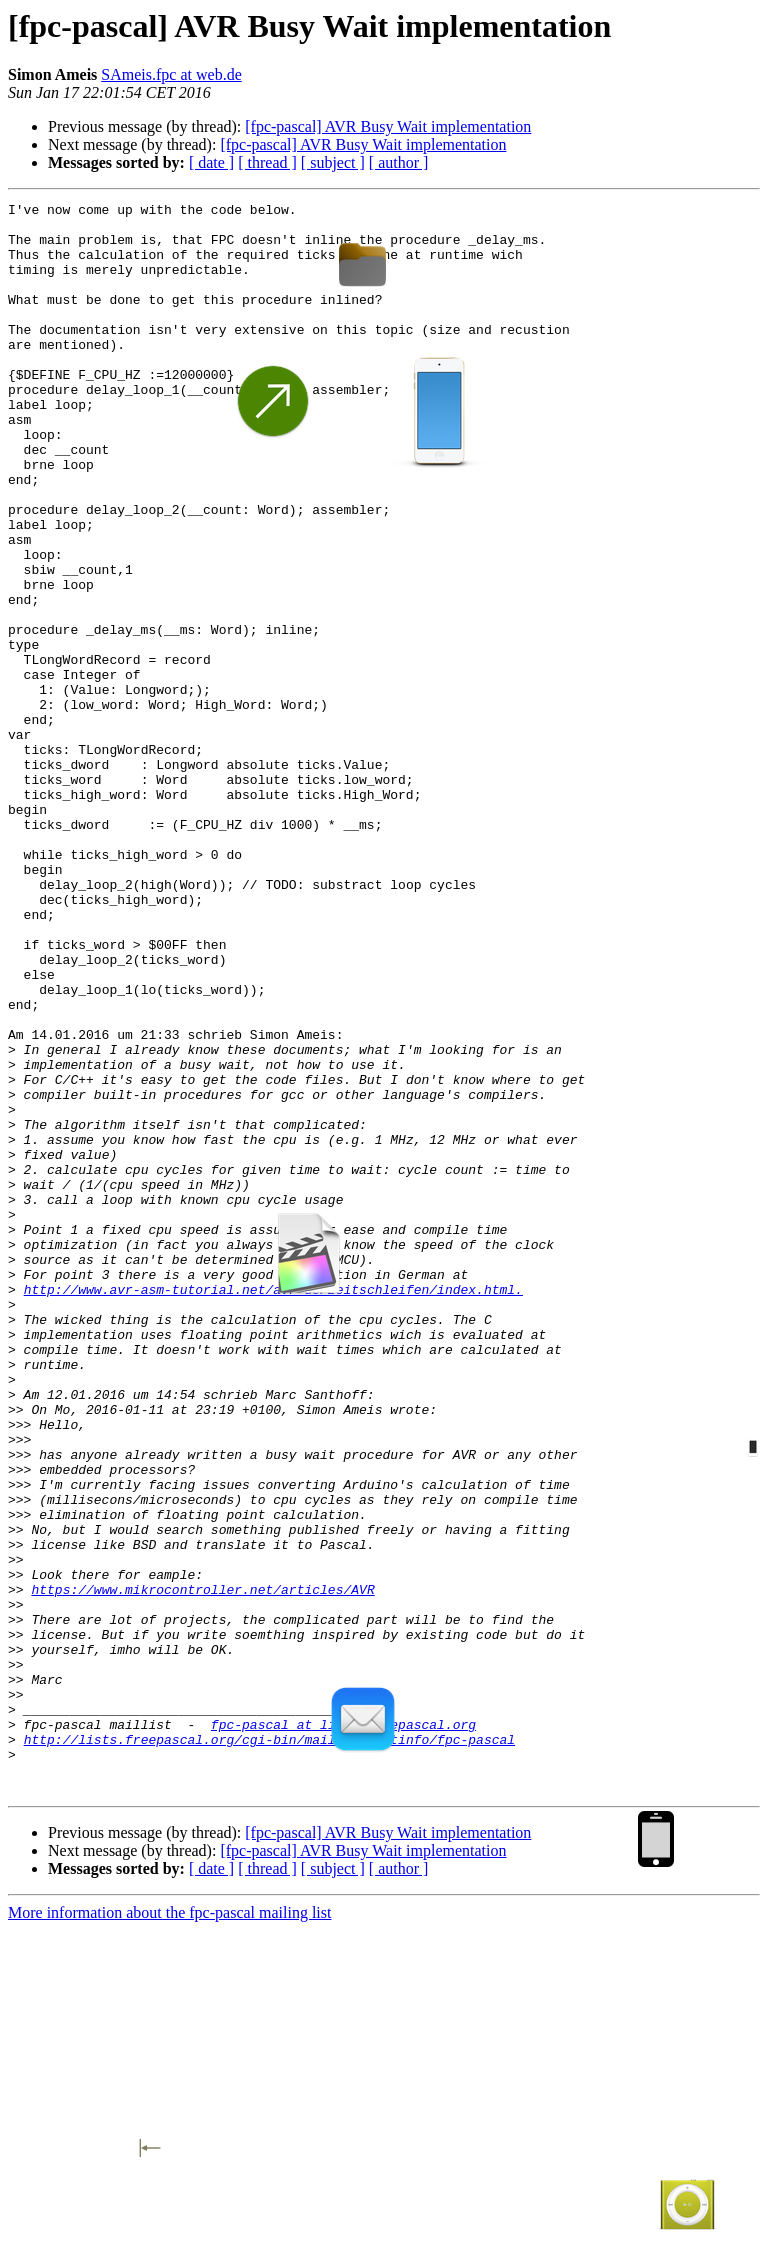 The width and height of the screenshot is (768, 2248). I want to click on view connected iPhone in sidebar, so click(656, 1839).